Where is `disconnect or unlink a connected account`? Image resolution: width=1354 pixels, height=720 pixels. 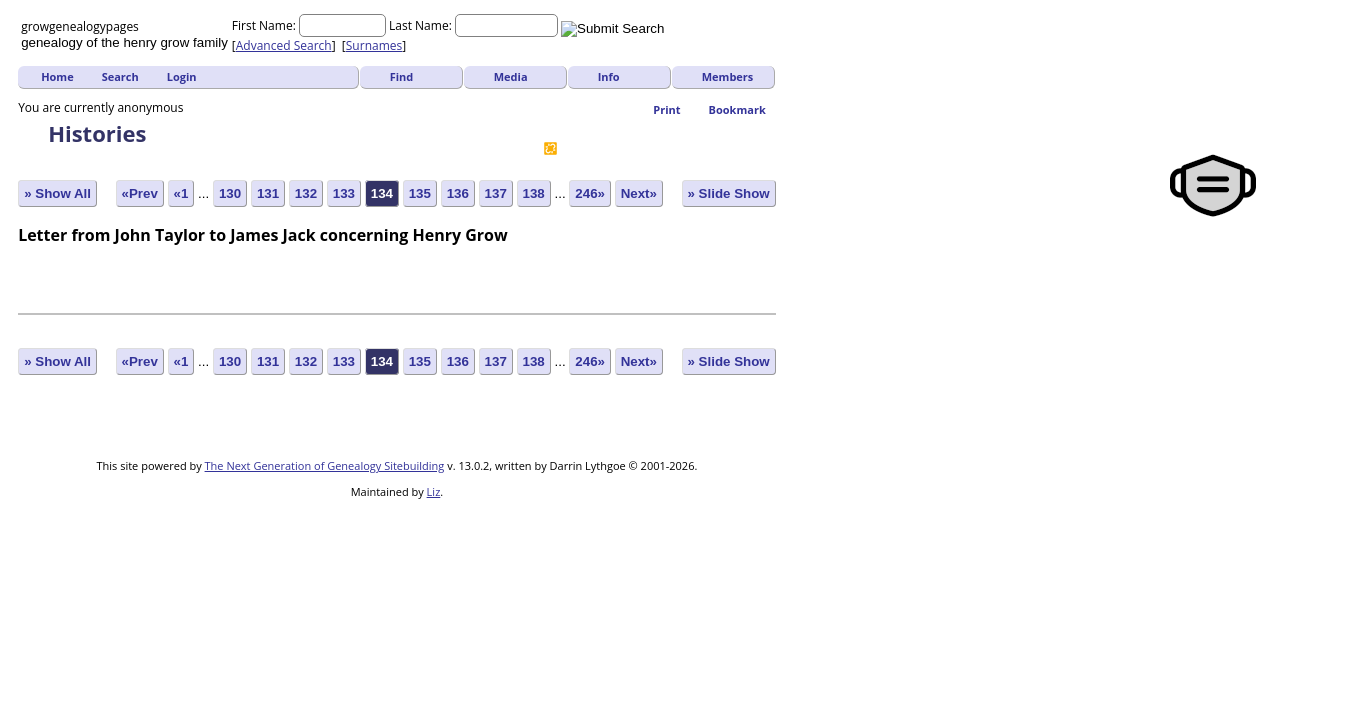
disconnect or unlink a connected account is located at coordinates (550, 148).